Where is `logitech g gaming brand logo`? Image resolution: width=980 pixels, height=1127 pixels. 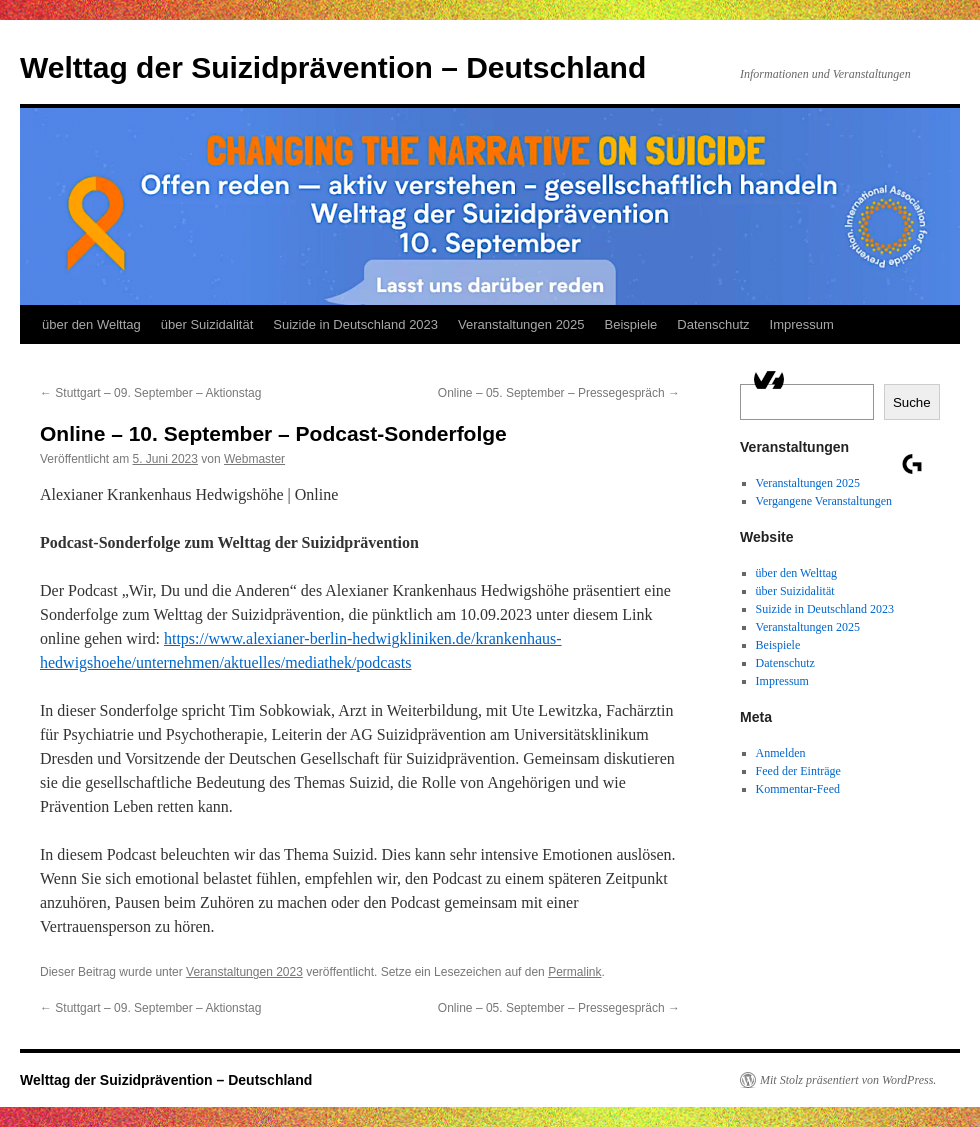 logitech g gaming brand logo is located at coordinates (912, 464).